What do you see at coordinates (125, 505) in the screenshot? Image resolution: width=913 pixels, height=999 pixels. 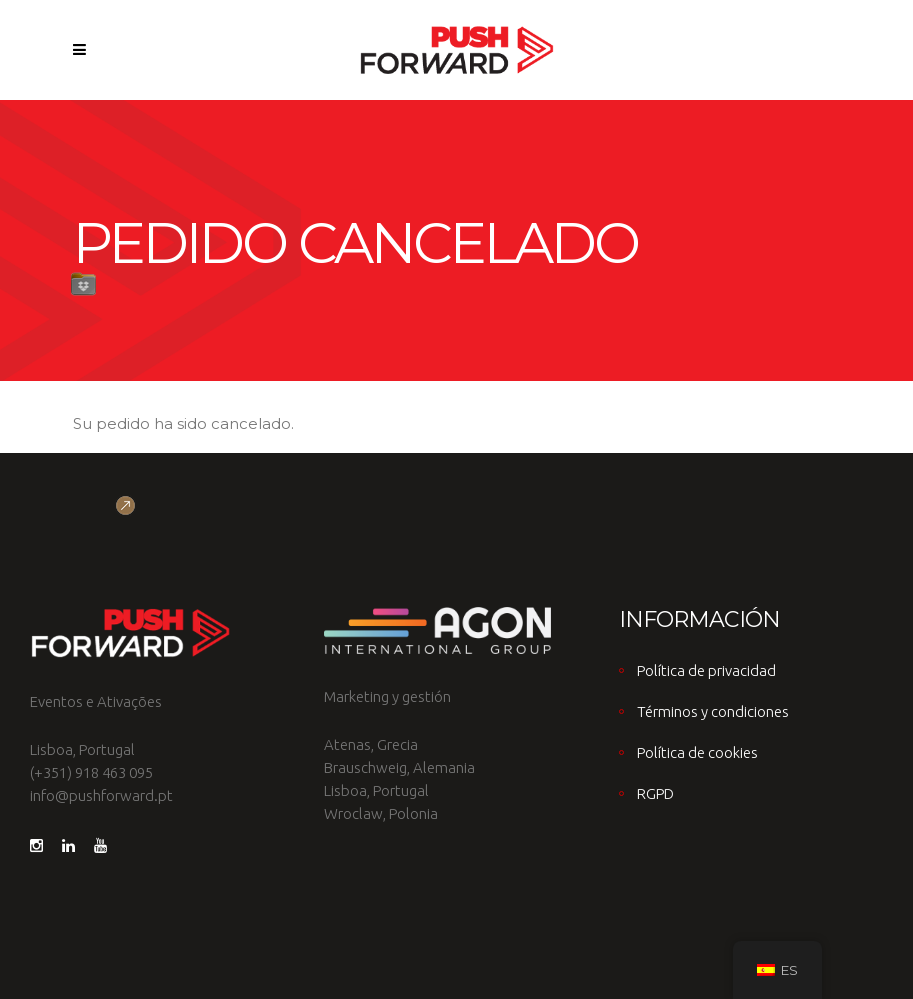 I see `indicates a symbolic link or shortcut to another file` at bounding box center [125, 505].